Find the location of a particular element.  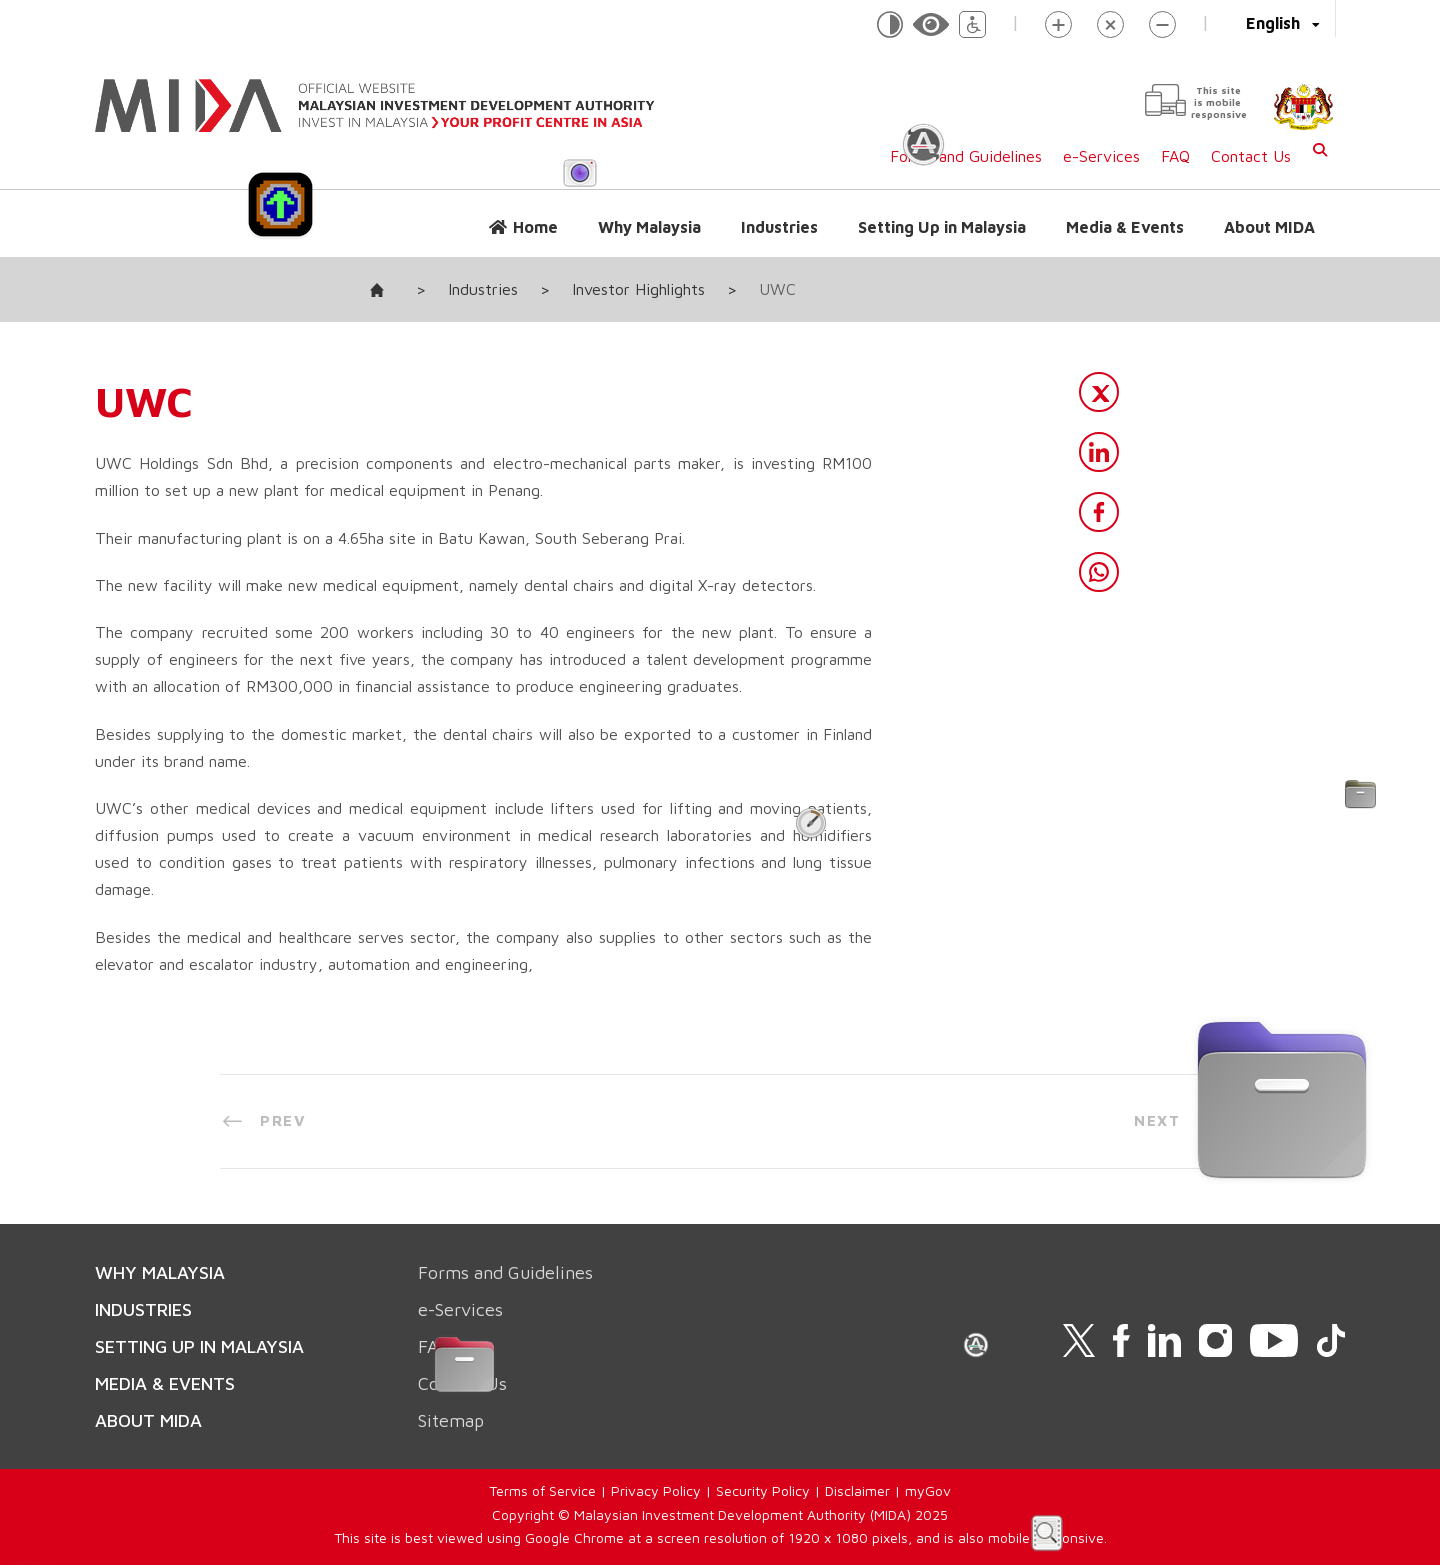

open the files application is located at coordinates (1282, 1100).